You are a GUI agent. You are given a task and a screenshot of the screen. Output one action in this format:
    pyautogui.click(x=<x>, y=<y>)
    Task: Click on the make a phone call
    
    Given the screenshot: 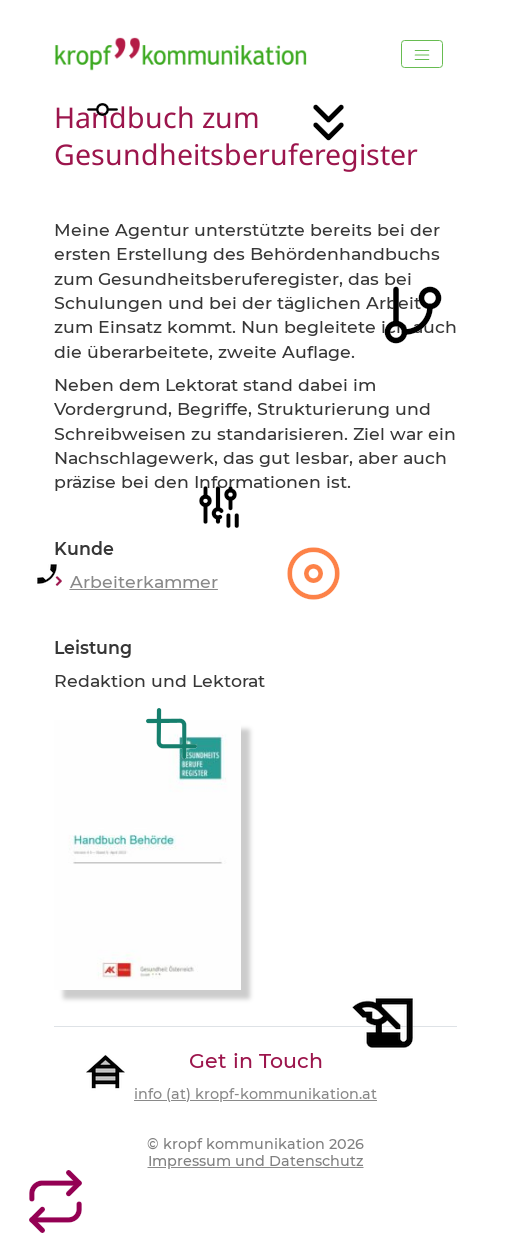 What is the action you would take?
    pyautogui.click(x=47, y=574)
    